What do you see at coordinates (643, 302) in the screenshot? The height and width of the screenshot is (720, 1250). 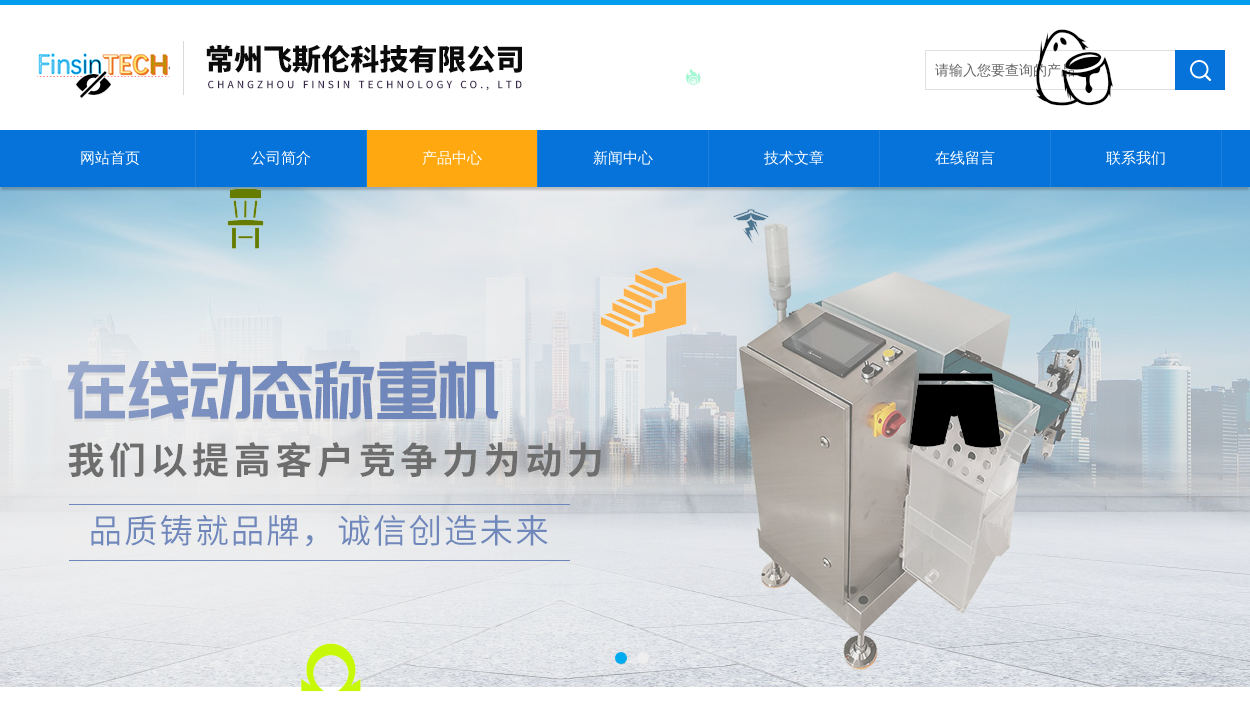 I see `navigate between levels or floors` at bounding box center [643, 302].